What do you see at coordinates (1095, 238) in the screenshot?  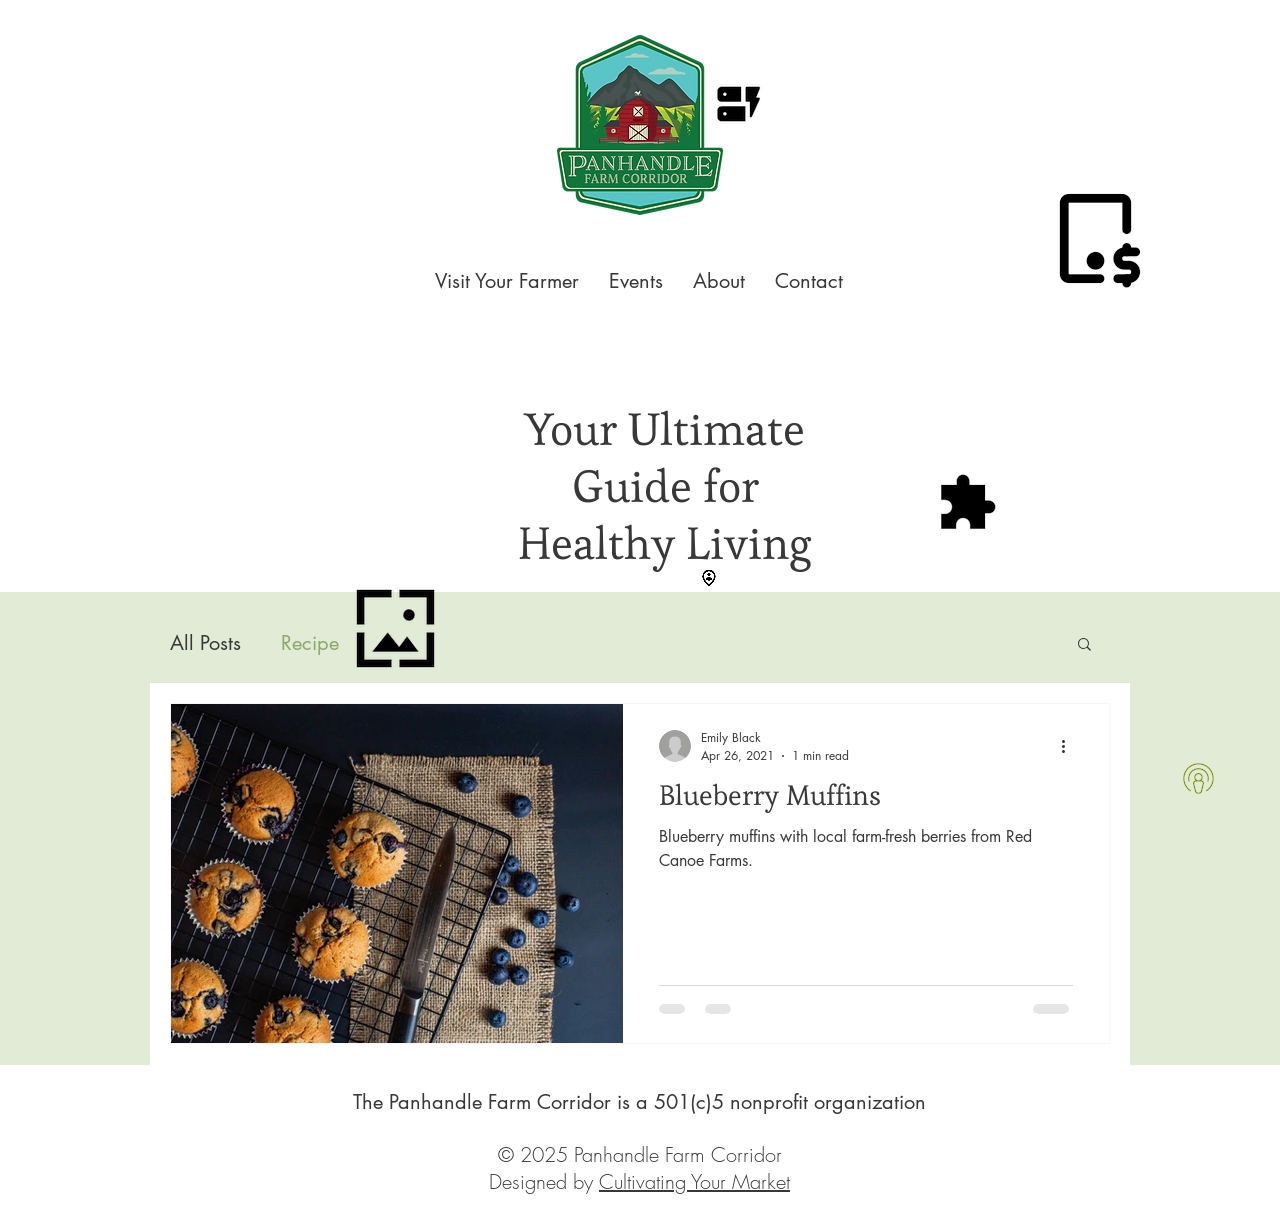 I see `access tablet payment or billing settings` at bounding box center [1095, 238].